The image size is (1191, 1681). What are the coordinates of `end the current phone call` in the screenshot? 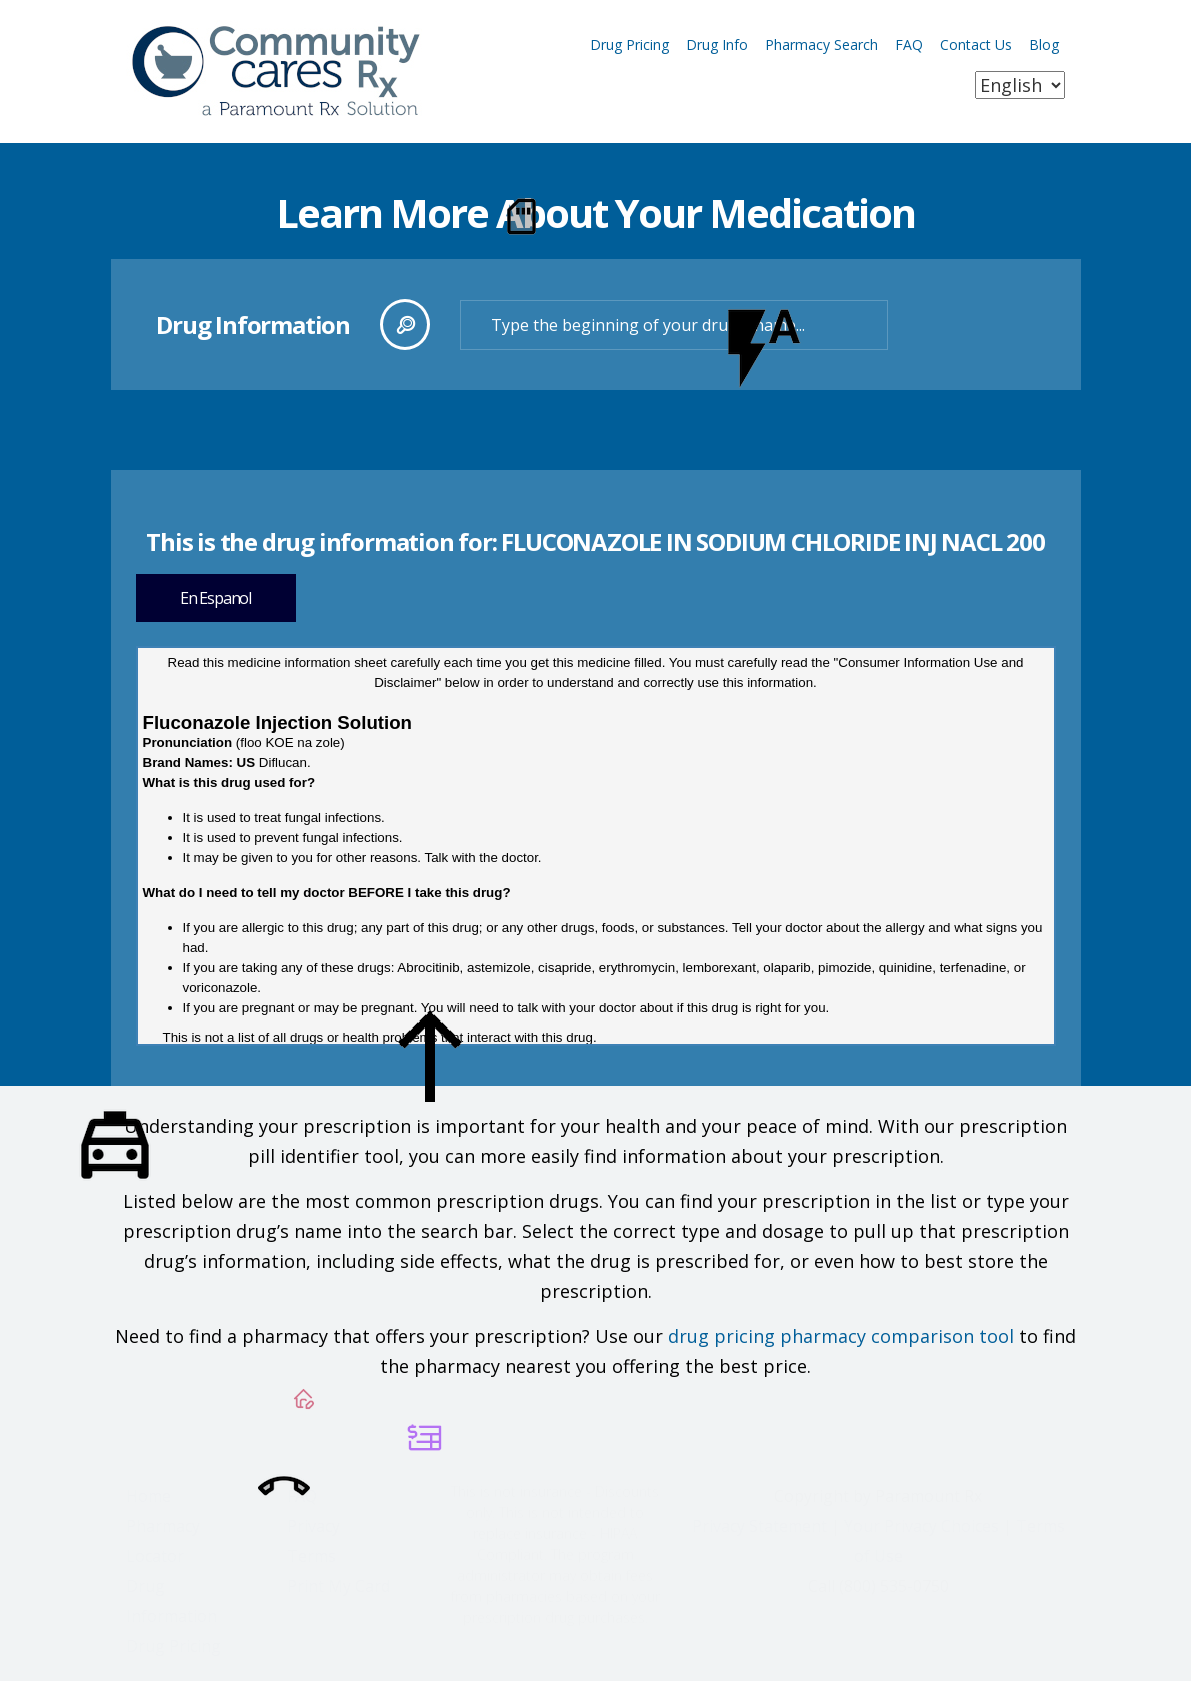 It's located at (284, 1487).